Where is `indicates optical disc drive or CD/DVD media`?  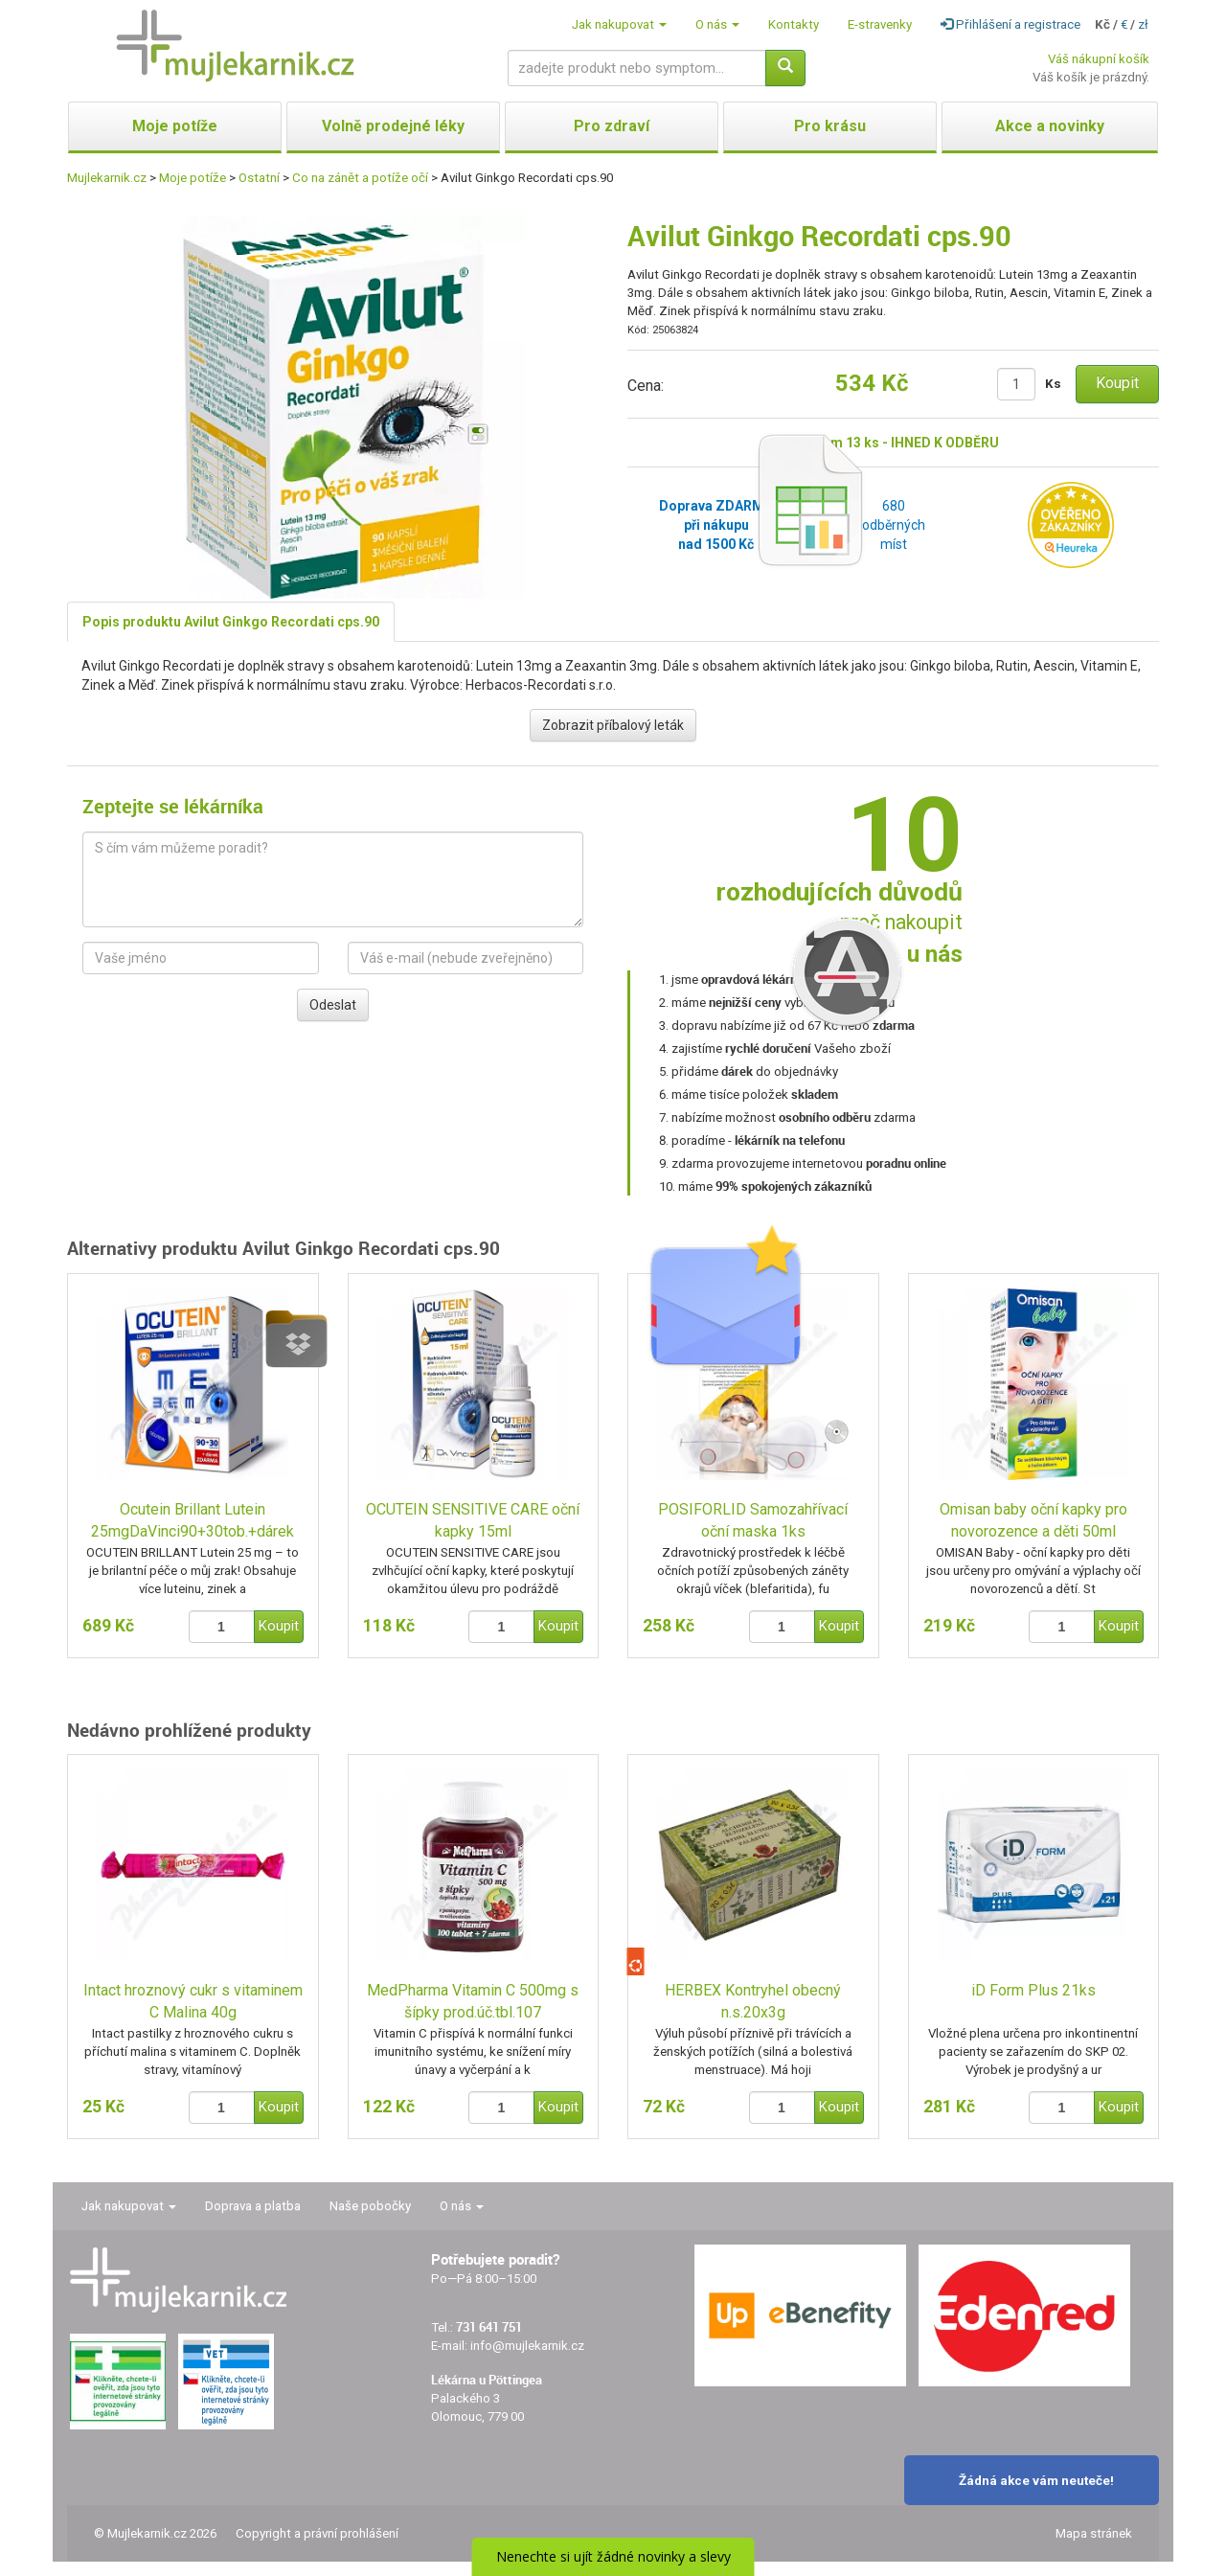
indicates optical disc drive or CD/DVD media is located at coordinates (836, 1431).